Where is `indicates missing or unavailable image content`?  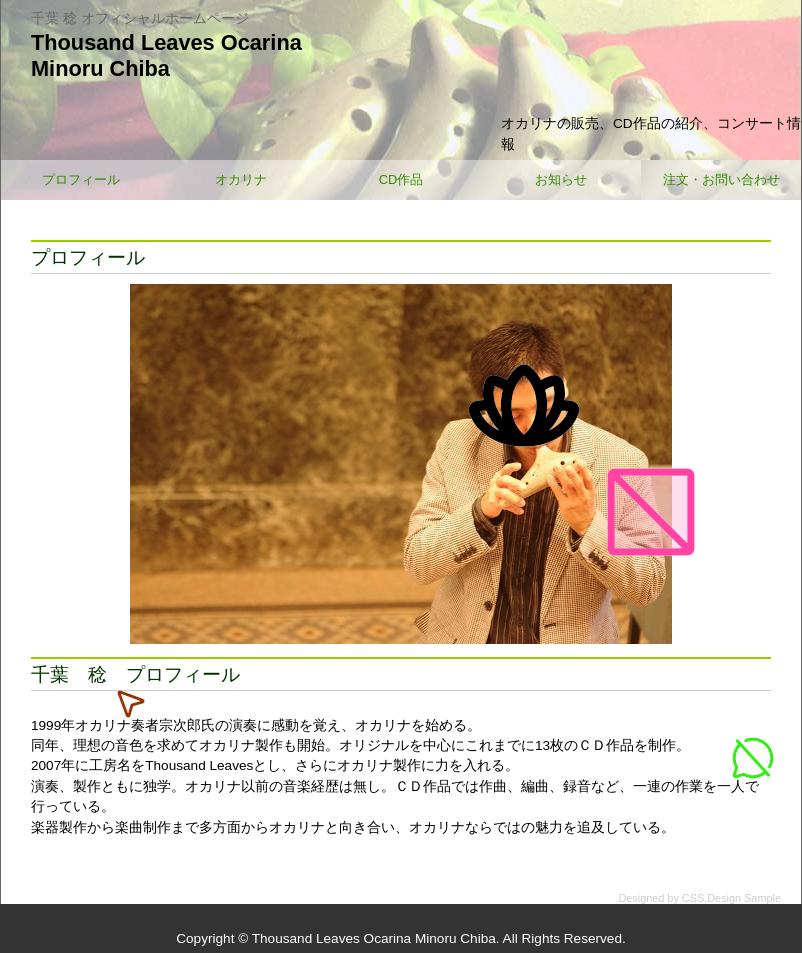
indicates missing or unavailable image content is located at coordinates (651, 512).